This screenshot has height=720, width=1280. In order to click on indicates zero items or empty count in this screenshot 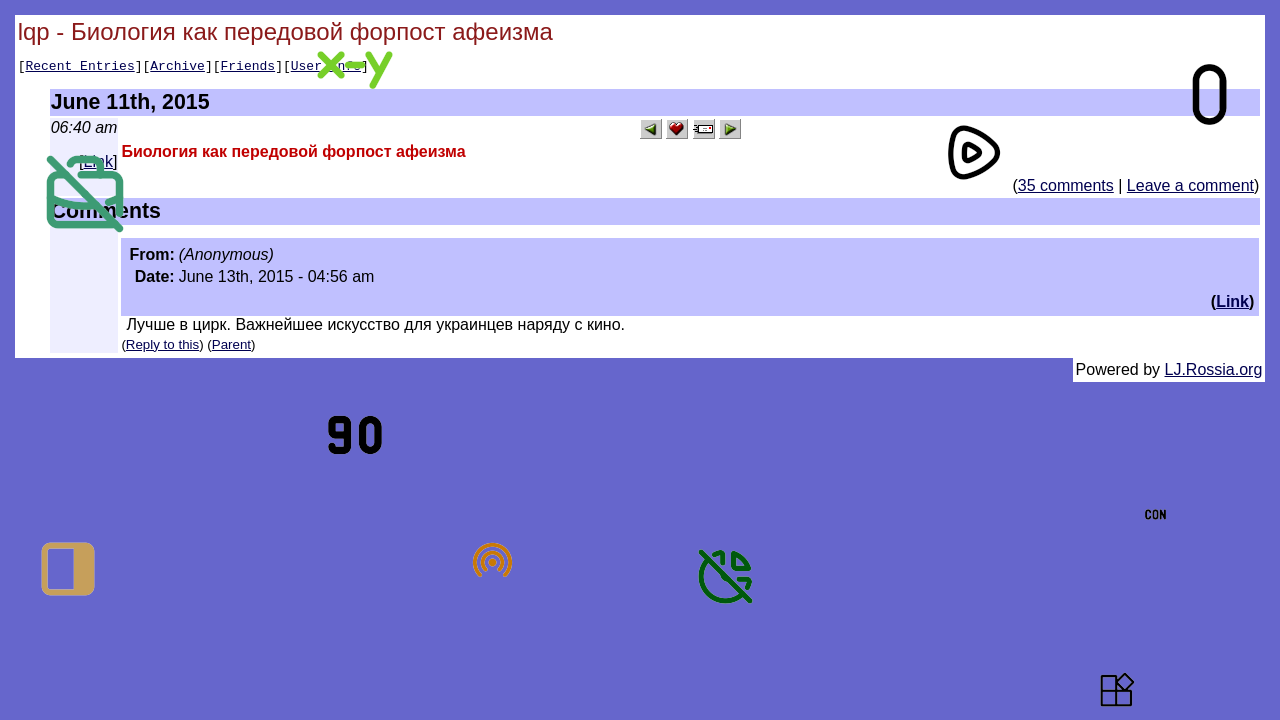, I will do `click(1209, 94)`.